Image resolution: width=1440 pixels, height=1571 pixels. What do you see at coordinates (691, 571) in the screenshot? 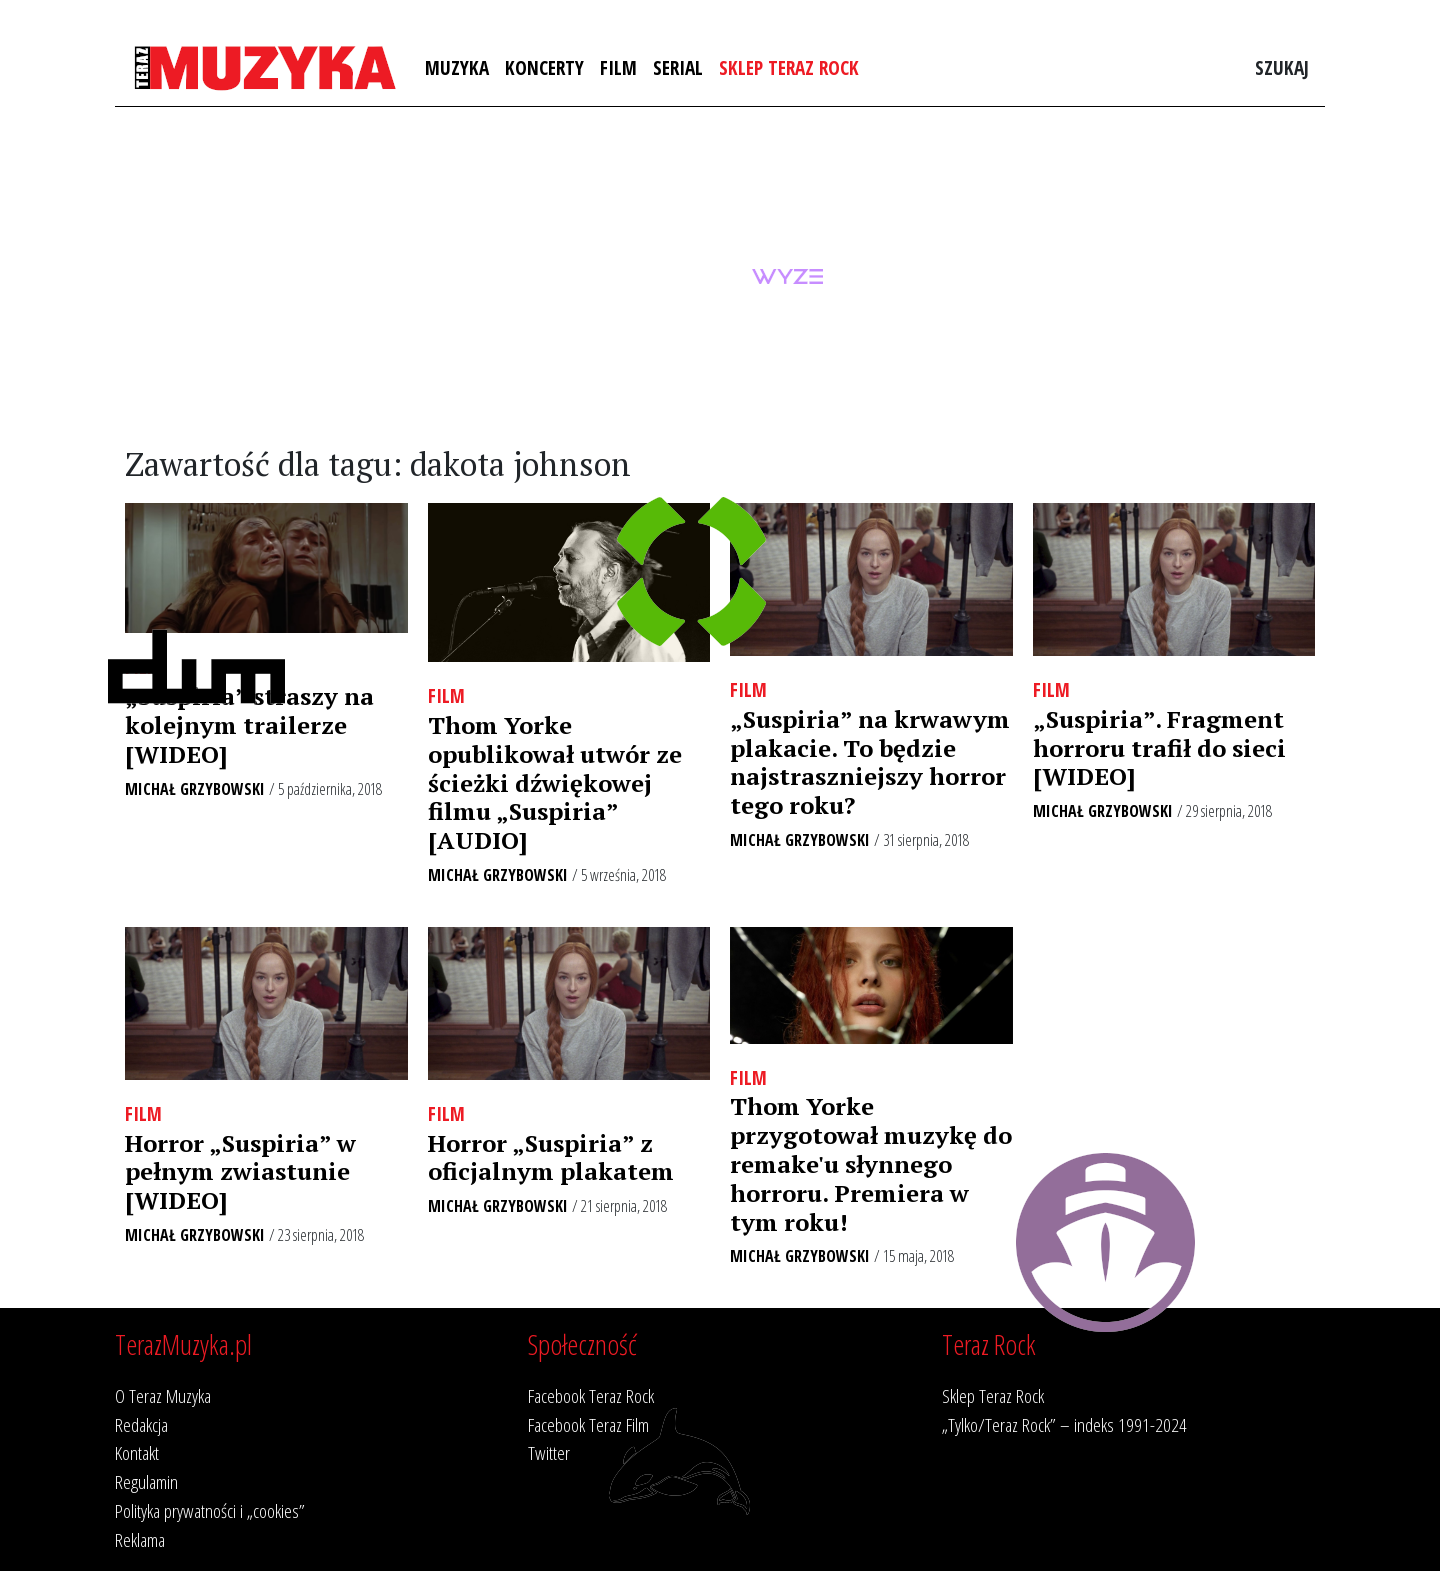
I see `open the TableCheck restaurant reservation app` at bounding box center [691, 571].